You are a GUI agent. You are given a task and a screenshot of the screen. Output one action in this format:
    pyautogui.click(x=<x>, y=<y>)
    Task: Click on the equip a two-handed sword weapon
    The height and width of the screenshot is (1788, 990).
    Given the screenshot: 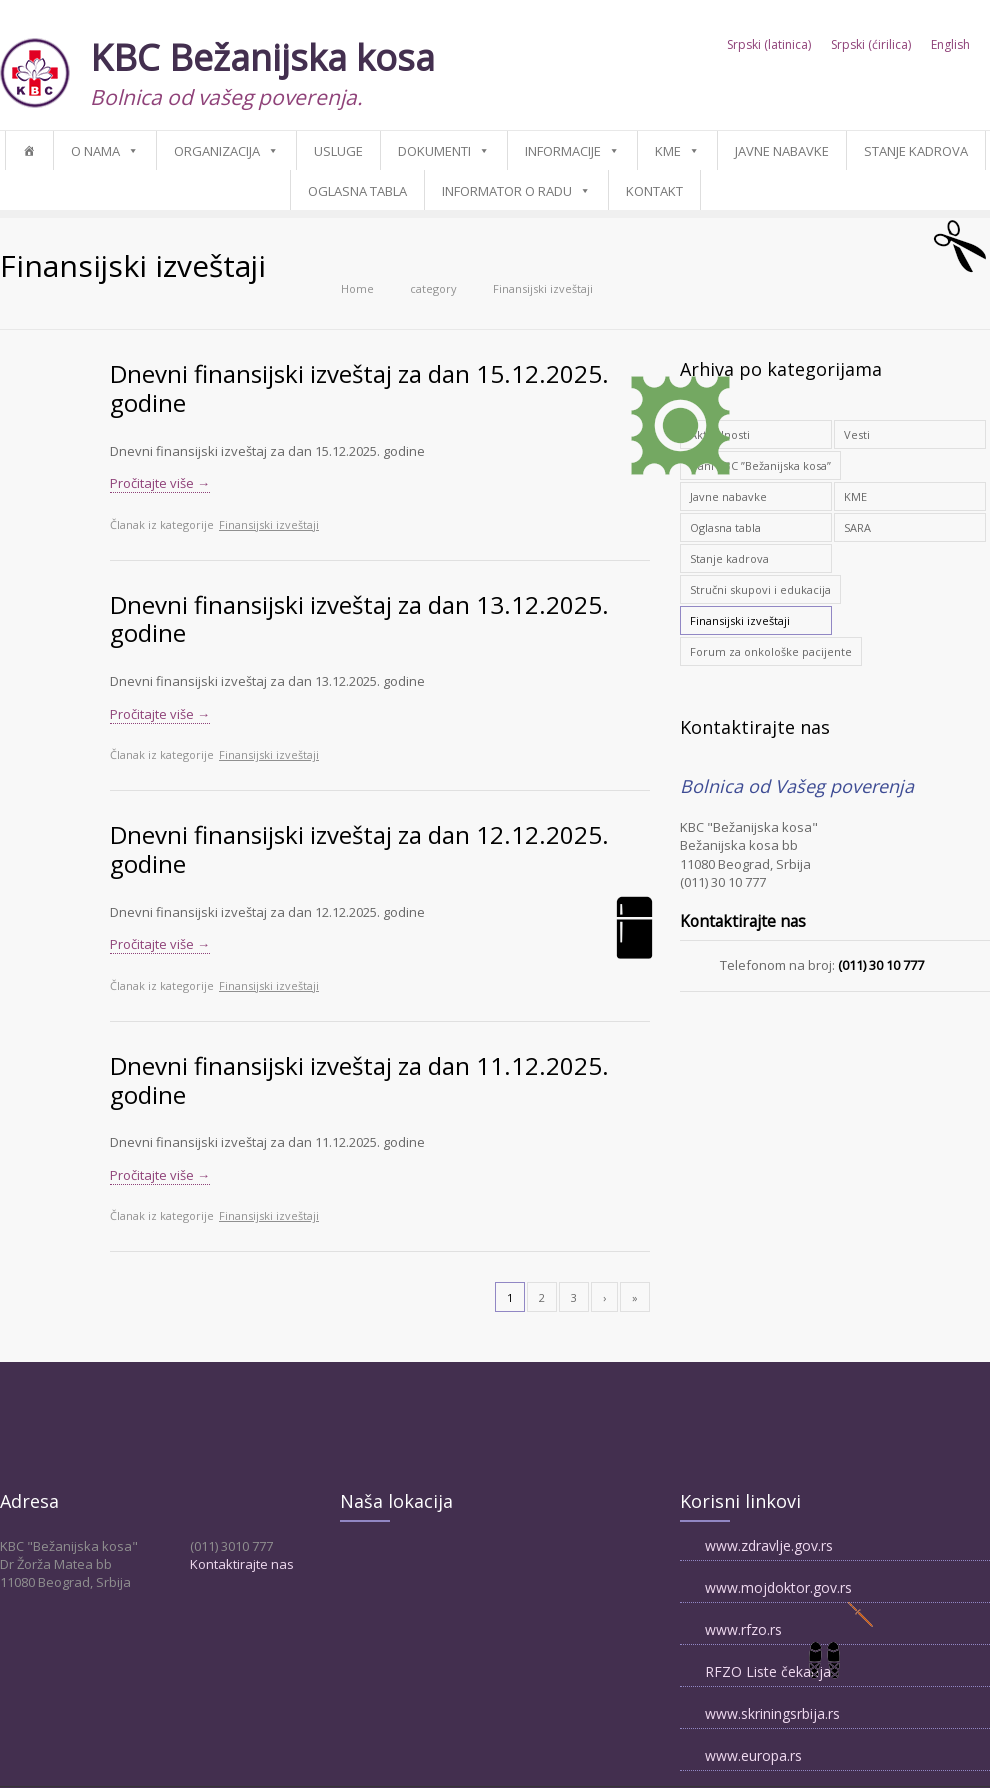 What is the action you would take?
    pyautogui.click(x=860, y=1614)
    